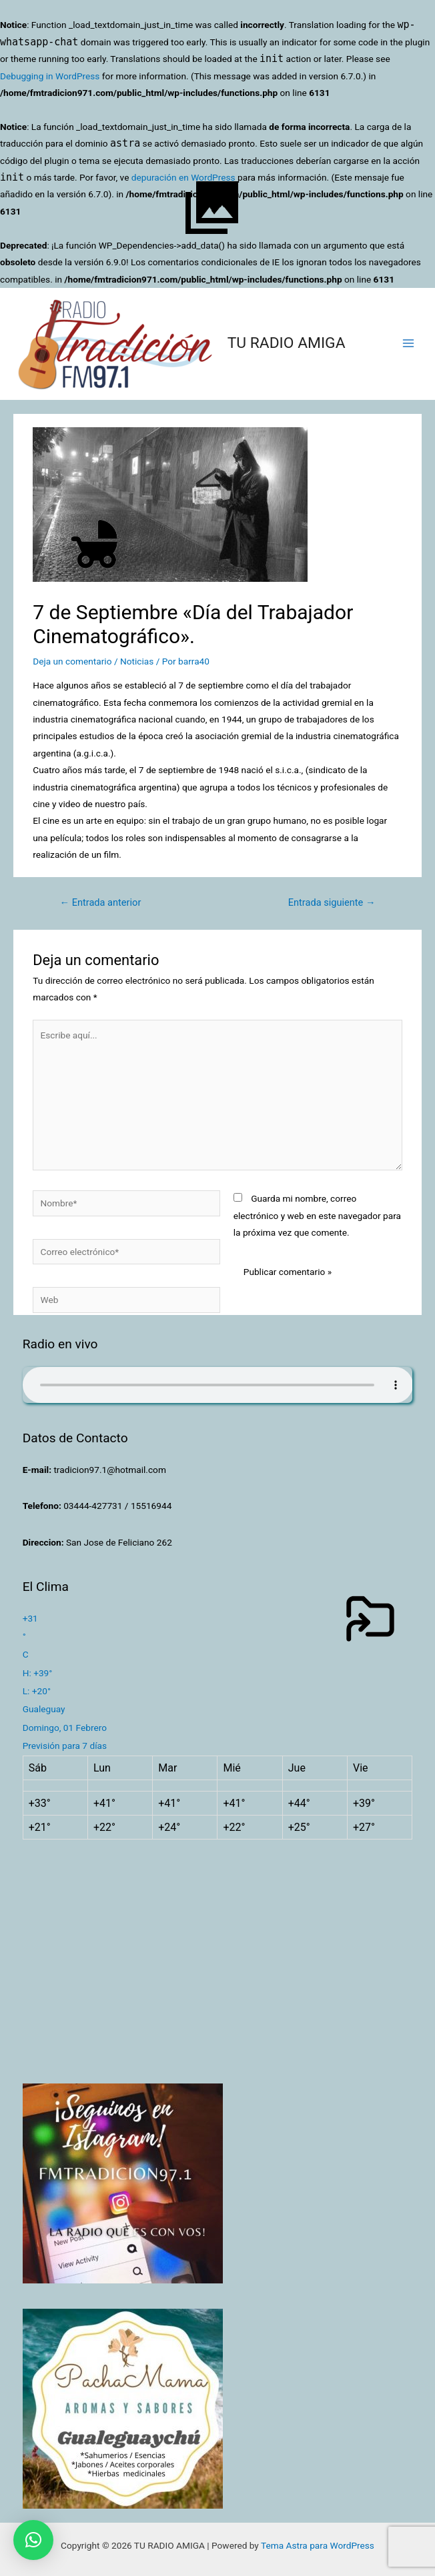 The height and width of the screenshot is (2576, 435). Describe the element at coordinates (370, 1618) in the screenshot. I see `create a symbolic link to this folder` at that location.